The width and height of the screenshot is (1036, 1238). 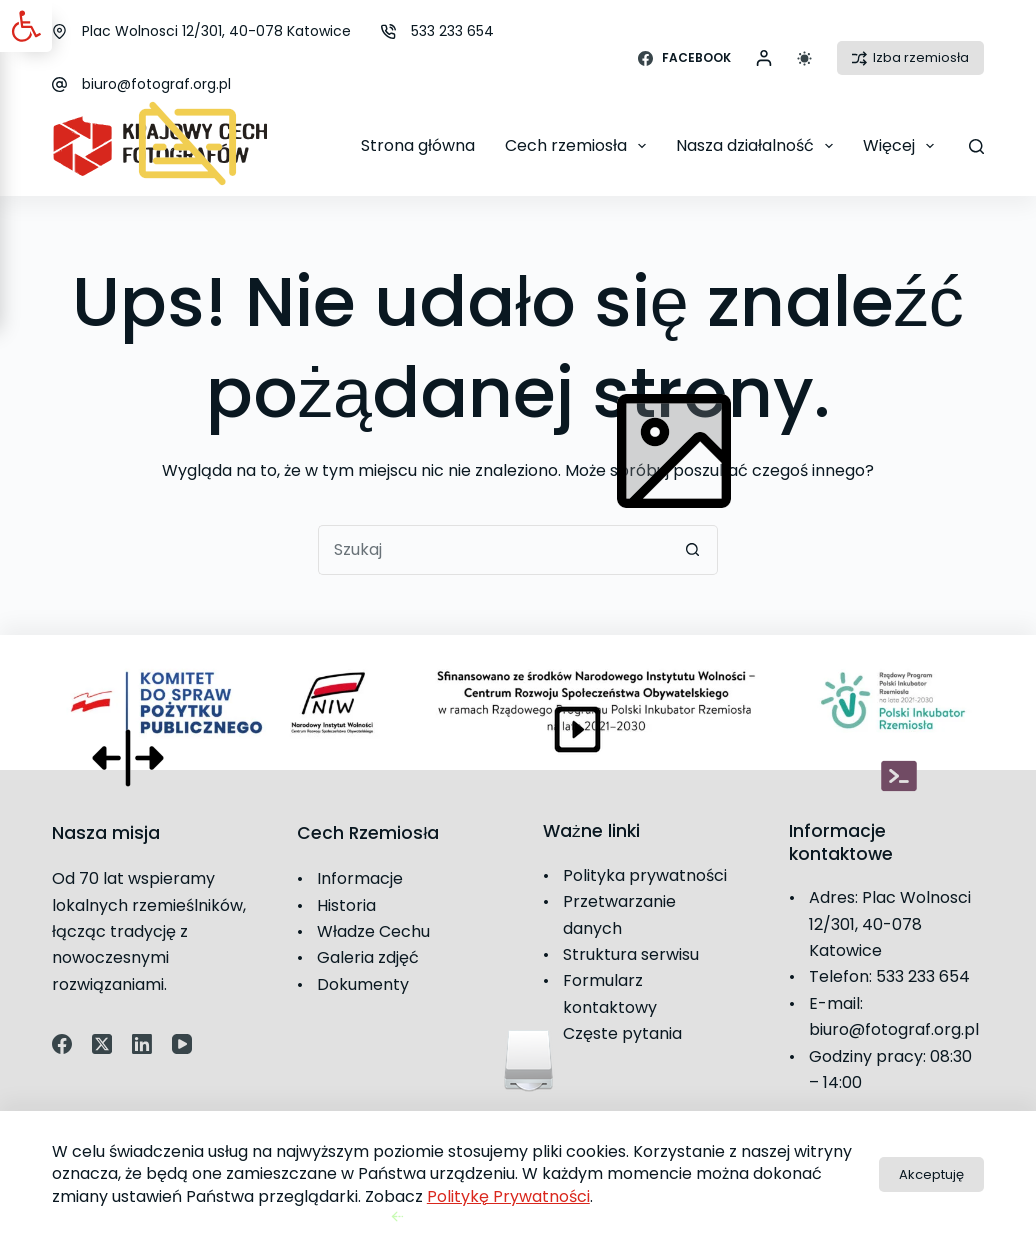 I want to click on open command line terminal, so click(x=899, y=776).